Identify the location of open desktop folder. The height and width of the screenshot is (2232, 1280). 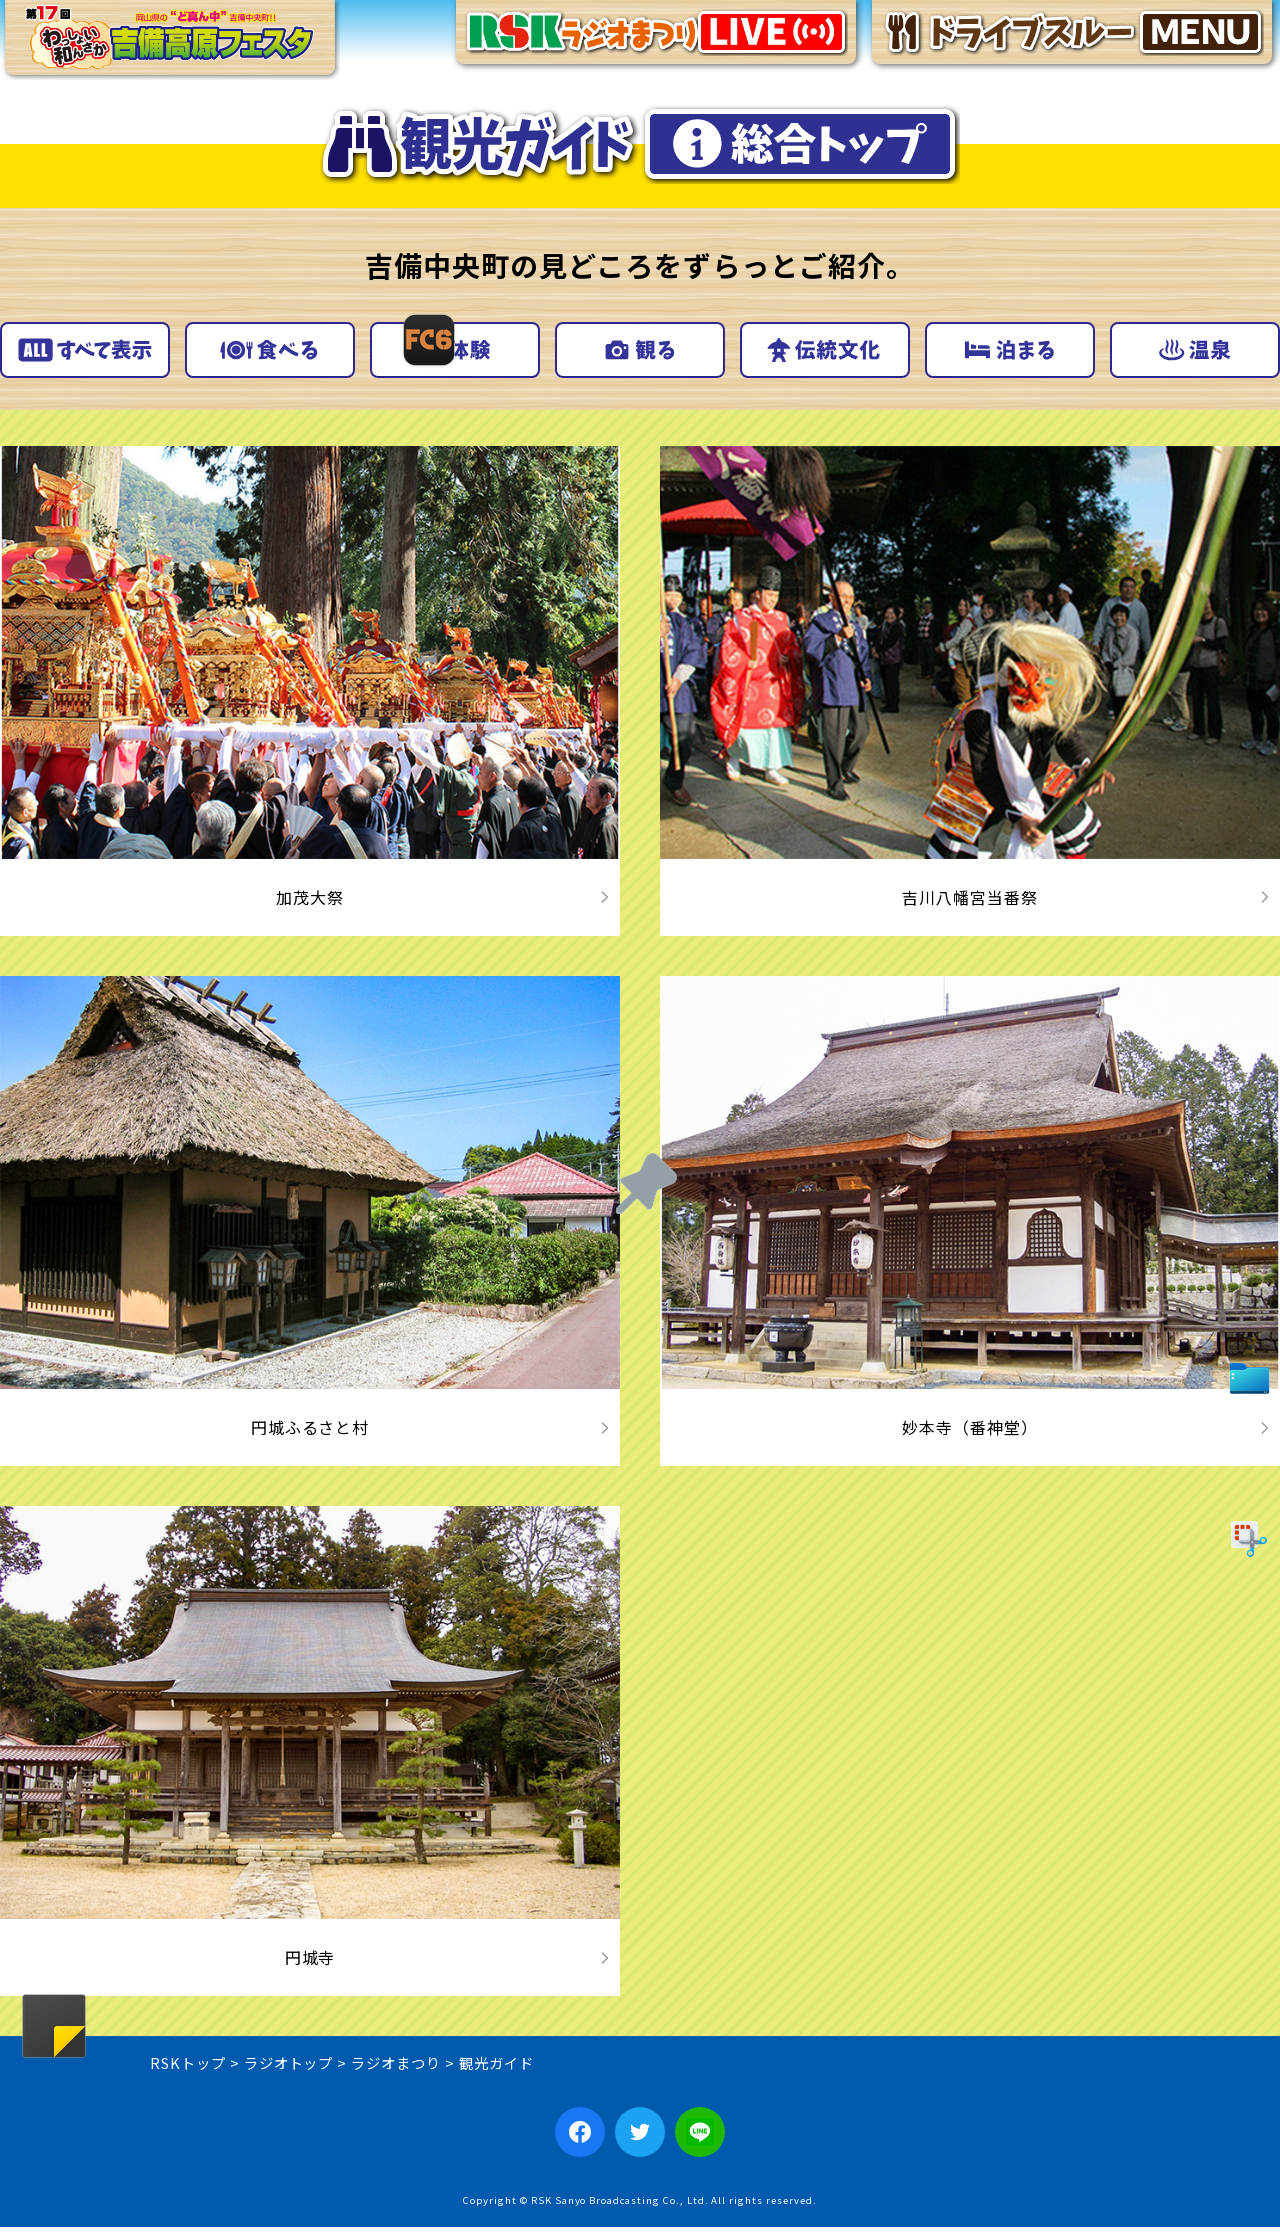
(1249, 1379).